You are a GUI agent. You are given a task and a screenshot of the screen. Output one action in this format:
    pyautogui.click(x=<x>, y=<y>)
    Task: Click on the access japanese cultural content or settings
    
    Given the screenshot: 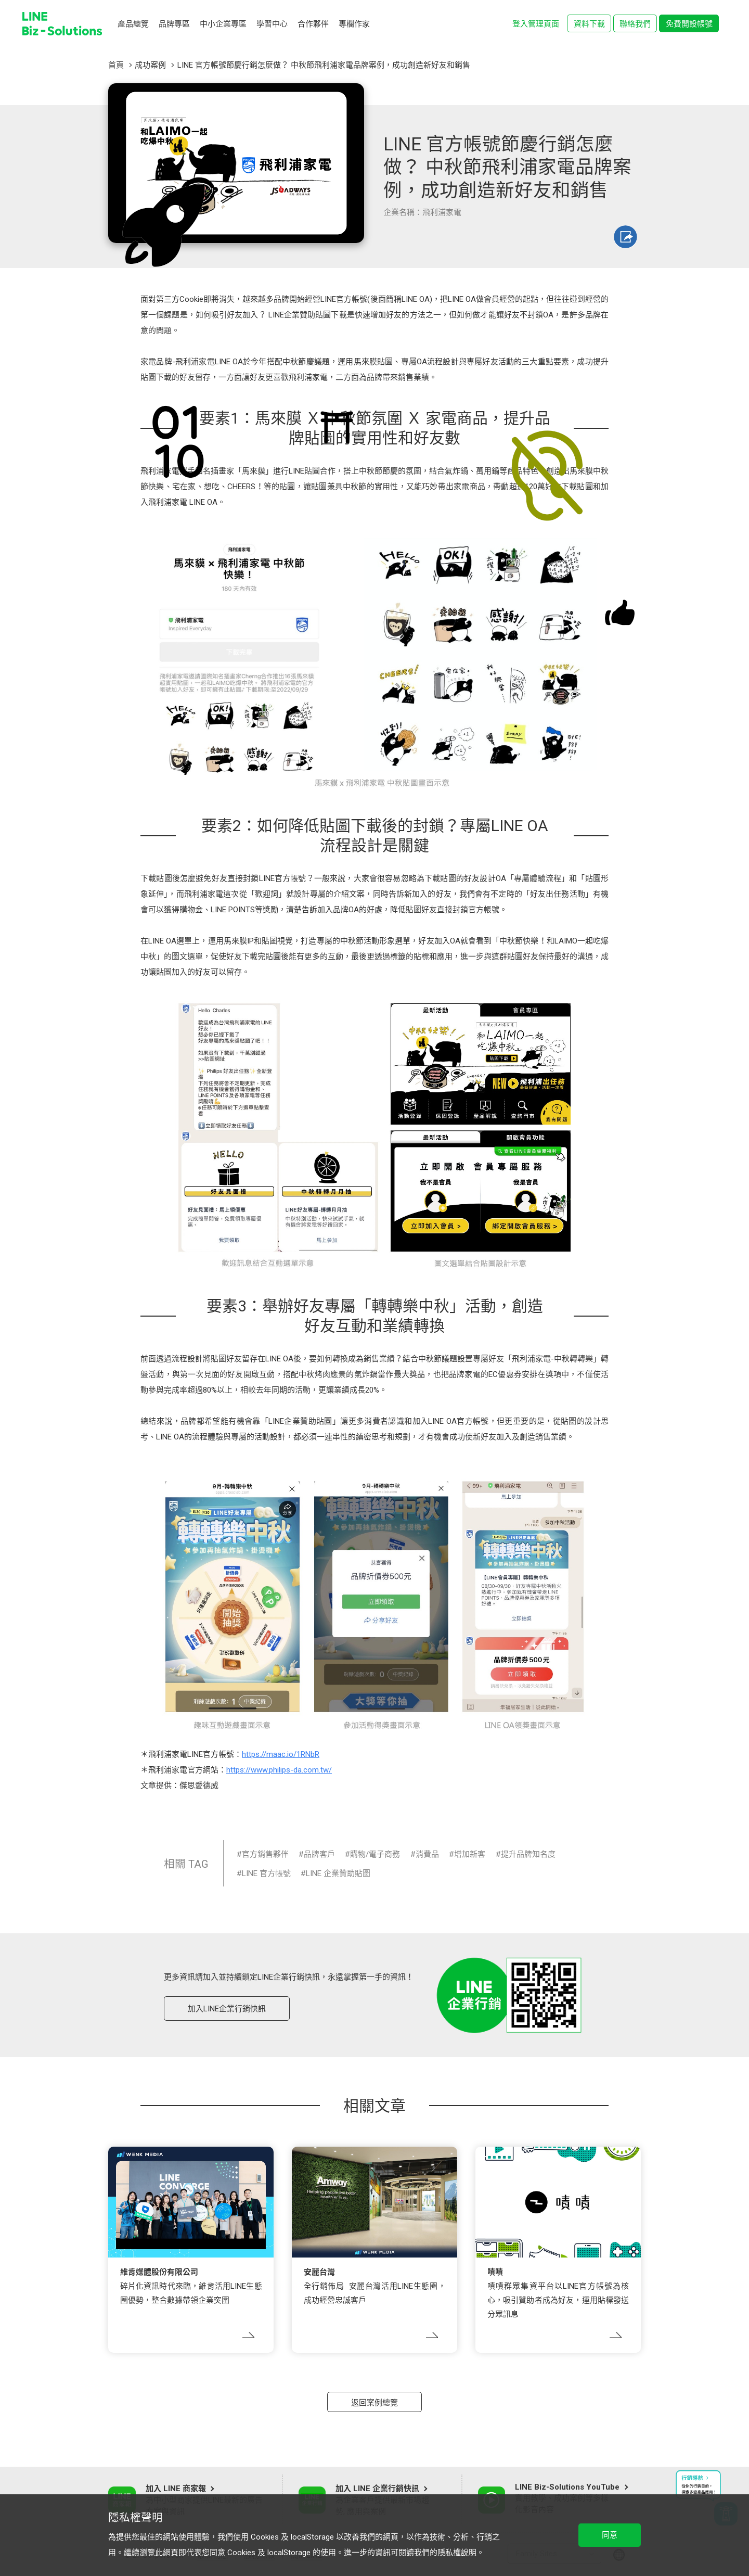 What is the action you would take?
    pyautogui.click(x=337, y=427)
    